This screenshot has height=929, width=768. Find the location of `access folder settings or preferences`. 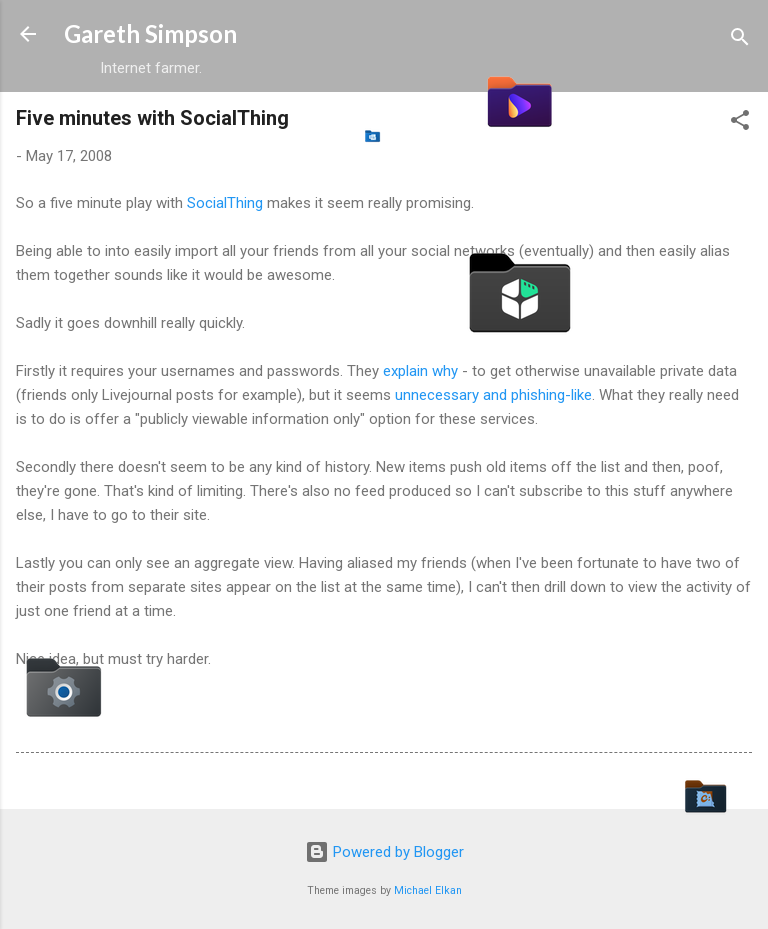

access folder settings or preferences is located at coordinates (63, 689).